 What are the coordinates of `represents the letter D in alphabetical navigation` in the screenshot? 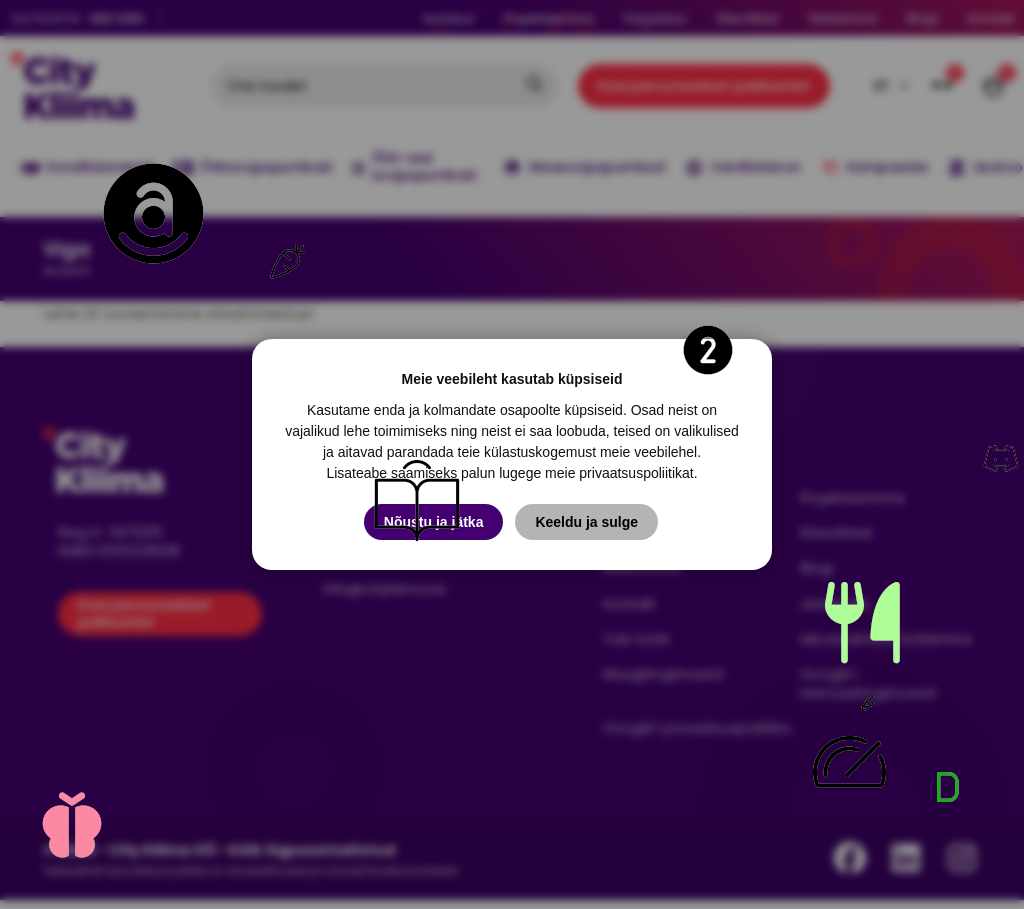 It's located at (947, 787).